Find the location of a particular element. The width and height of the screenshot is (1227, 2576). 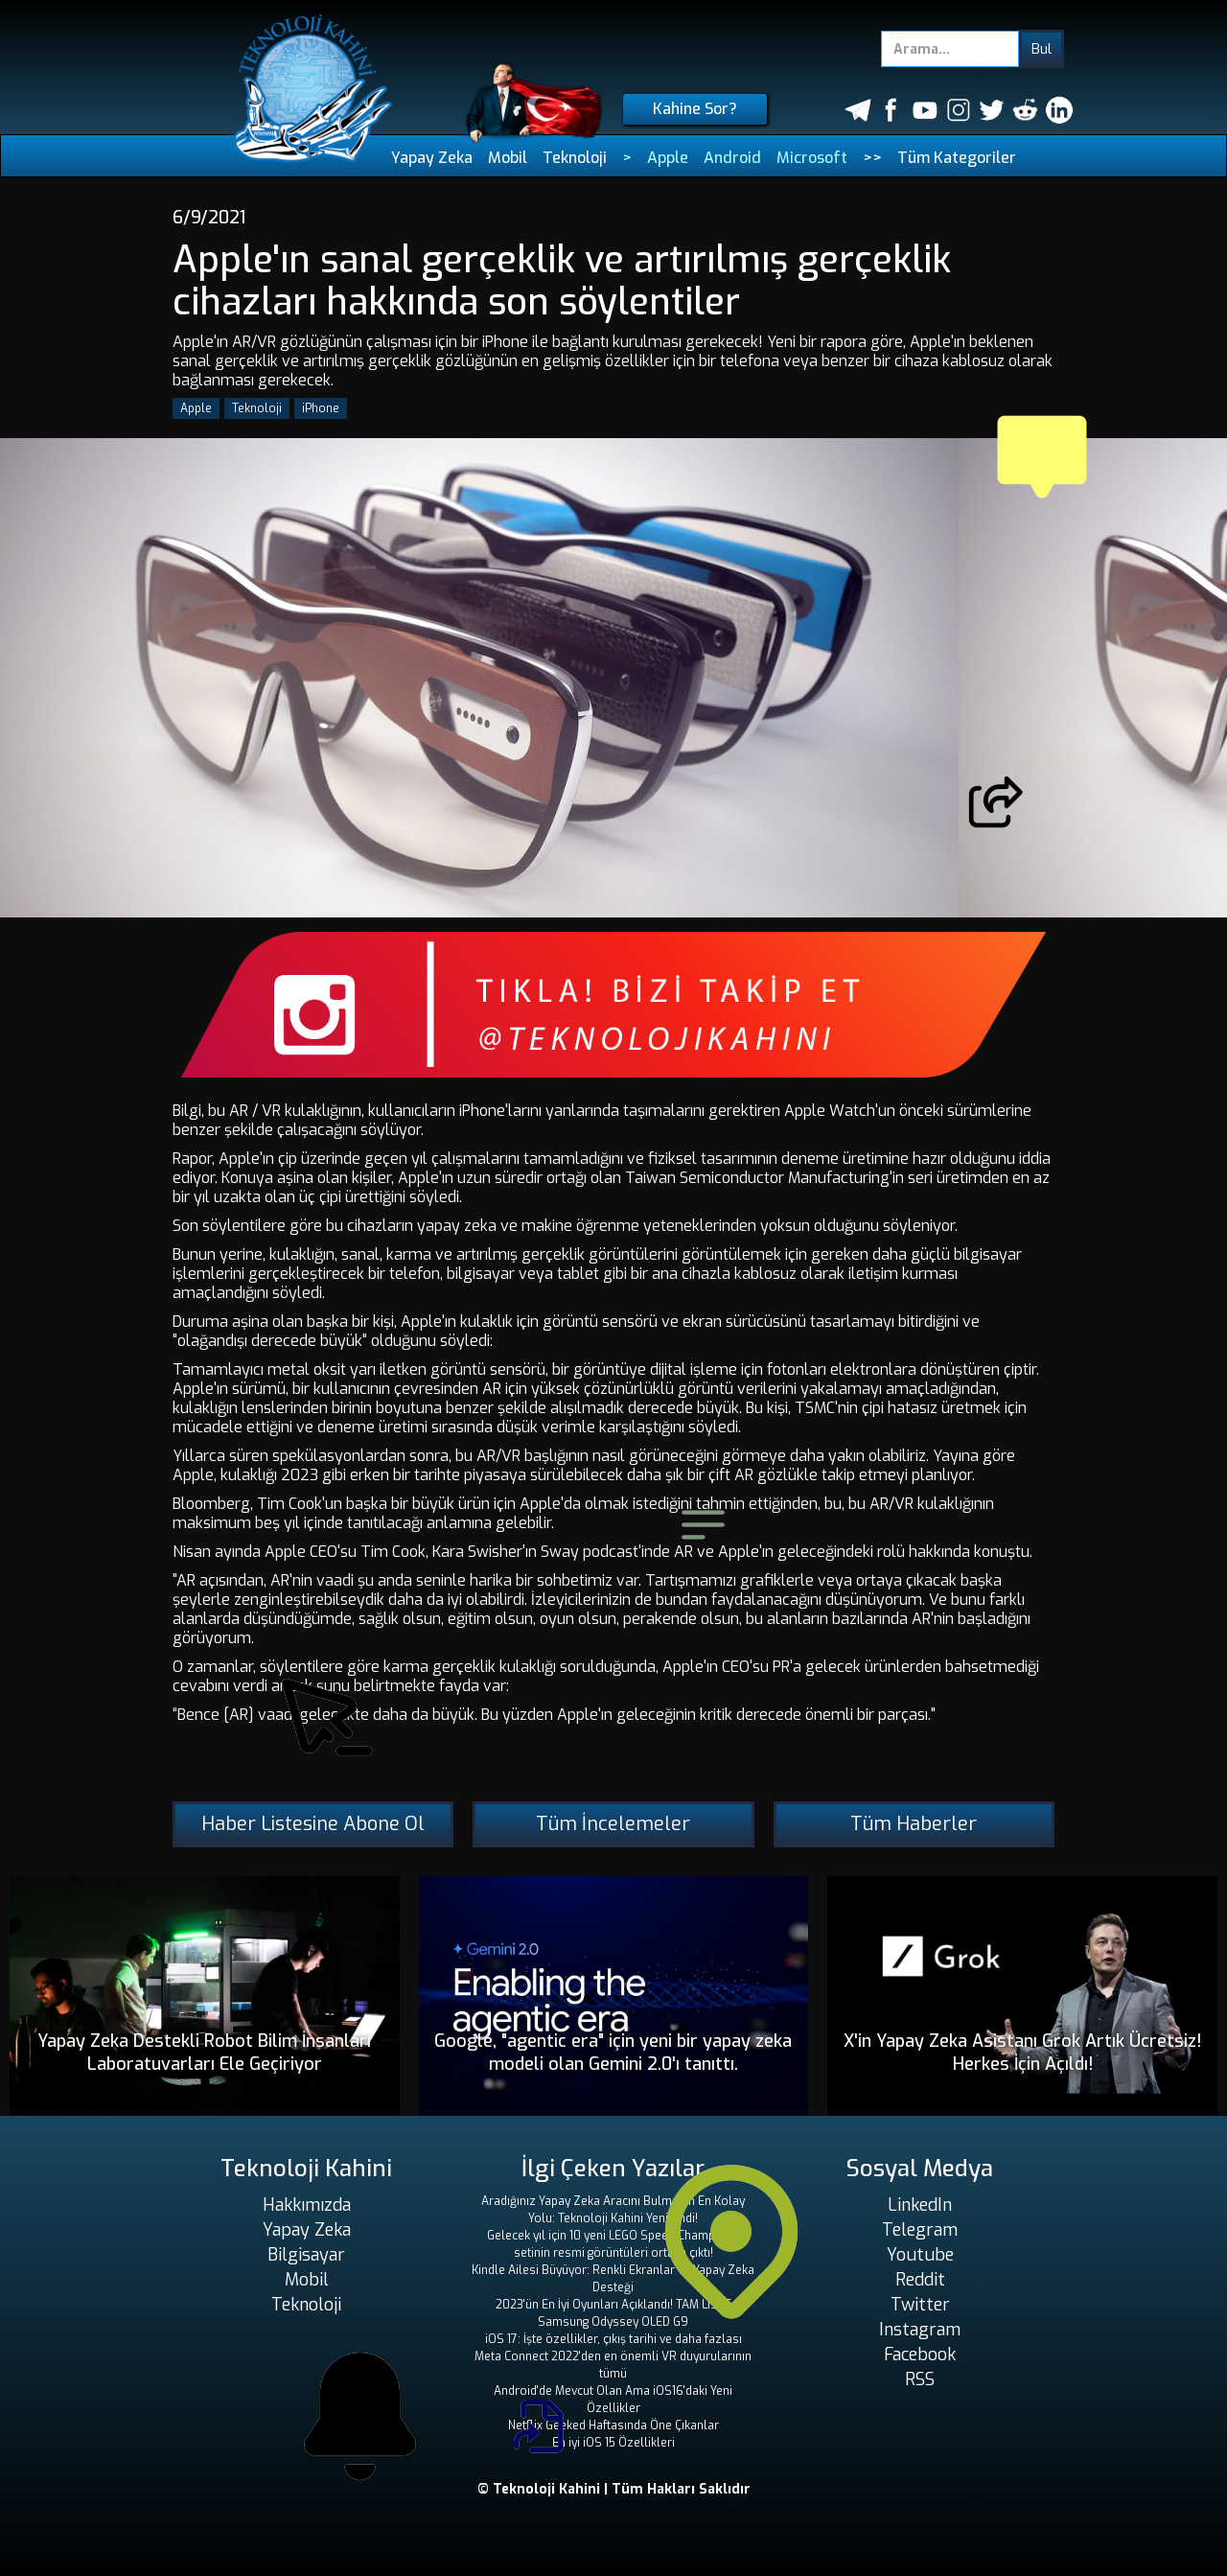

view notifications is located at coordinates (359, 2416).